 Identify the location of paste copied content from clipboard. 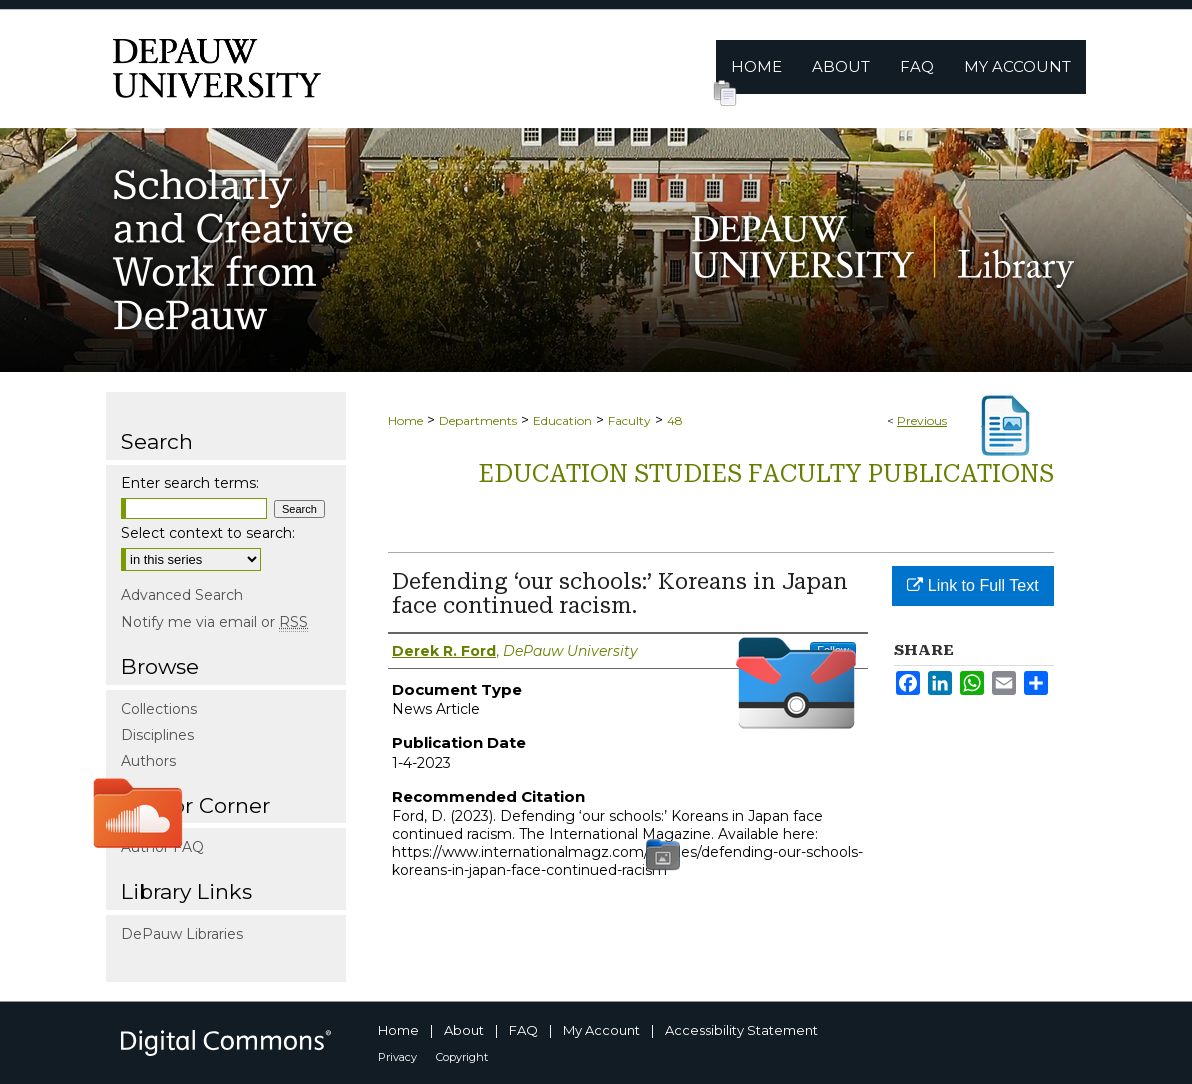
(725, 93).